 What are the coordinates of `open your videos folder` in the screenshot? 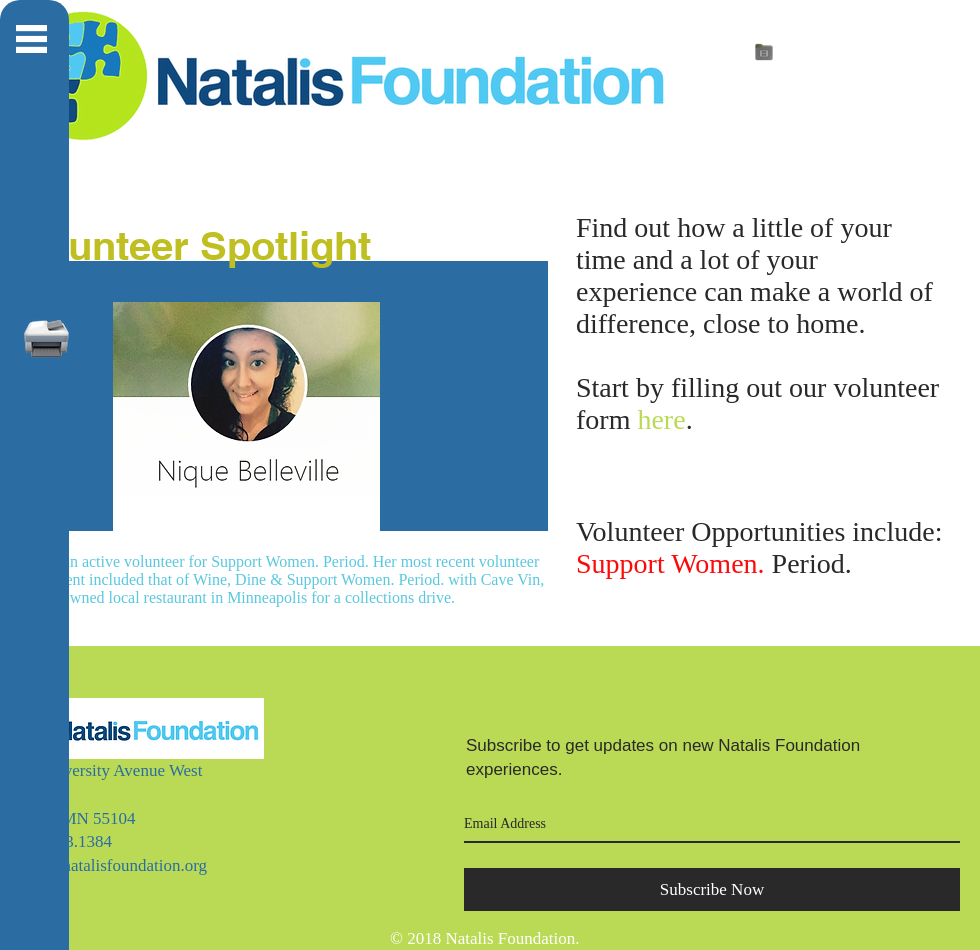 It's located at (764, 52).